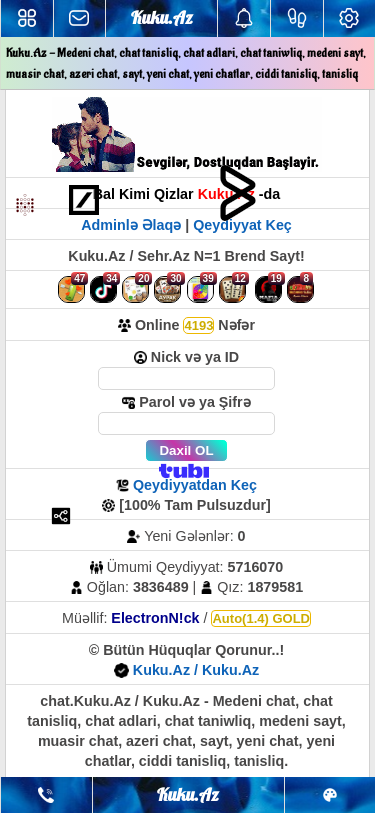 This screenshot has height=813, width=375. Describe the element at coordinates (184, 471) in the screenshot. I see `open the tubi streaming app` at that location.